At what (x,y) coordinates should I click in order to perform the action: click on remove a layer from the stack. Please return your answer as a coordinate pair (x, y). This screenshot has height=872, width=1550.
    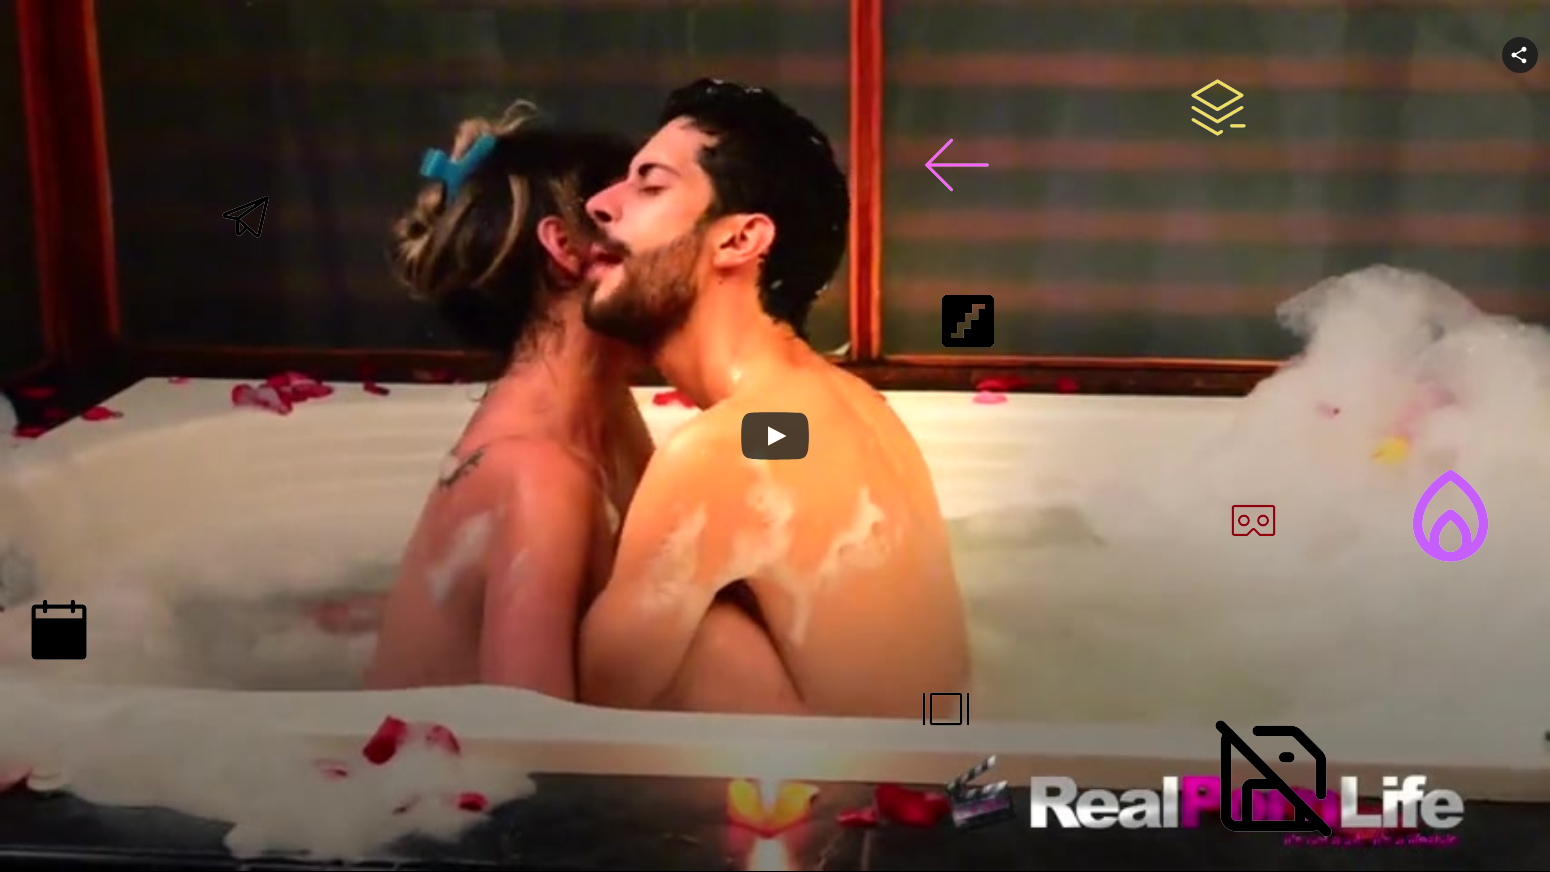
    Looking at the image, I should click on (1217, 107).